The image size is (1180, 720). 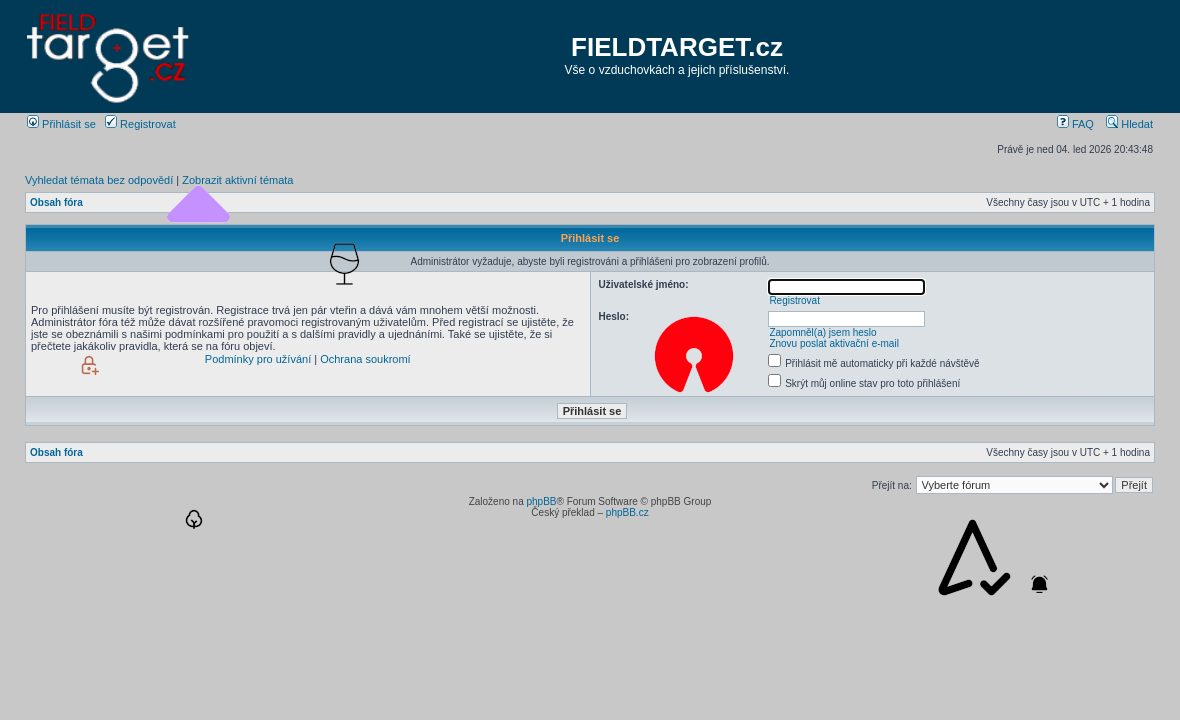 I want to click on indicates open source software or project, so click(x=694, y=356).